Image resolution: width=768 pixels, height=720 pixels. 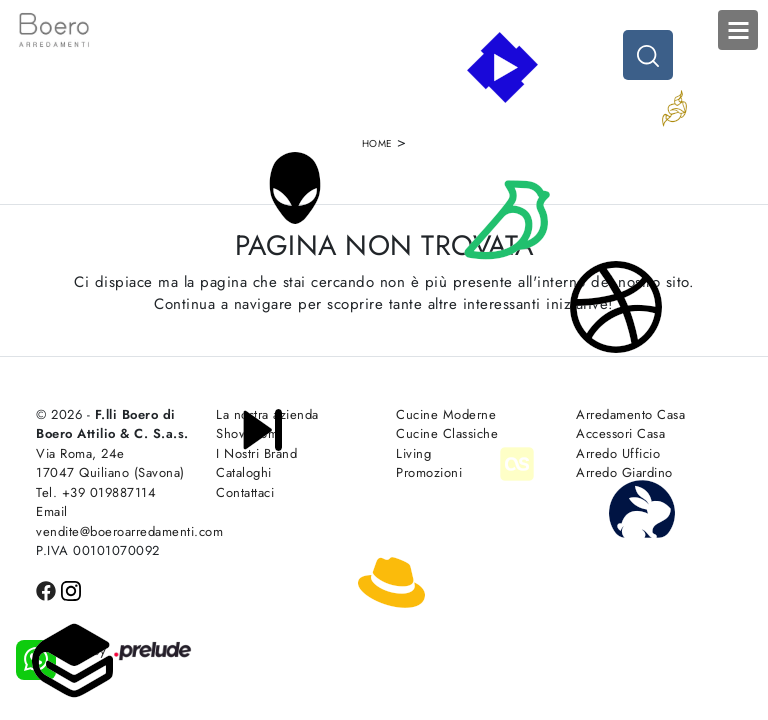 What do you see at coordinates (391, 582) in the screenshot?
I see `Red Hat company logo` at bounding box center [391, 582].